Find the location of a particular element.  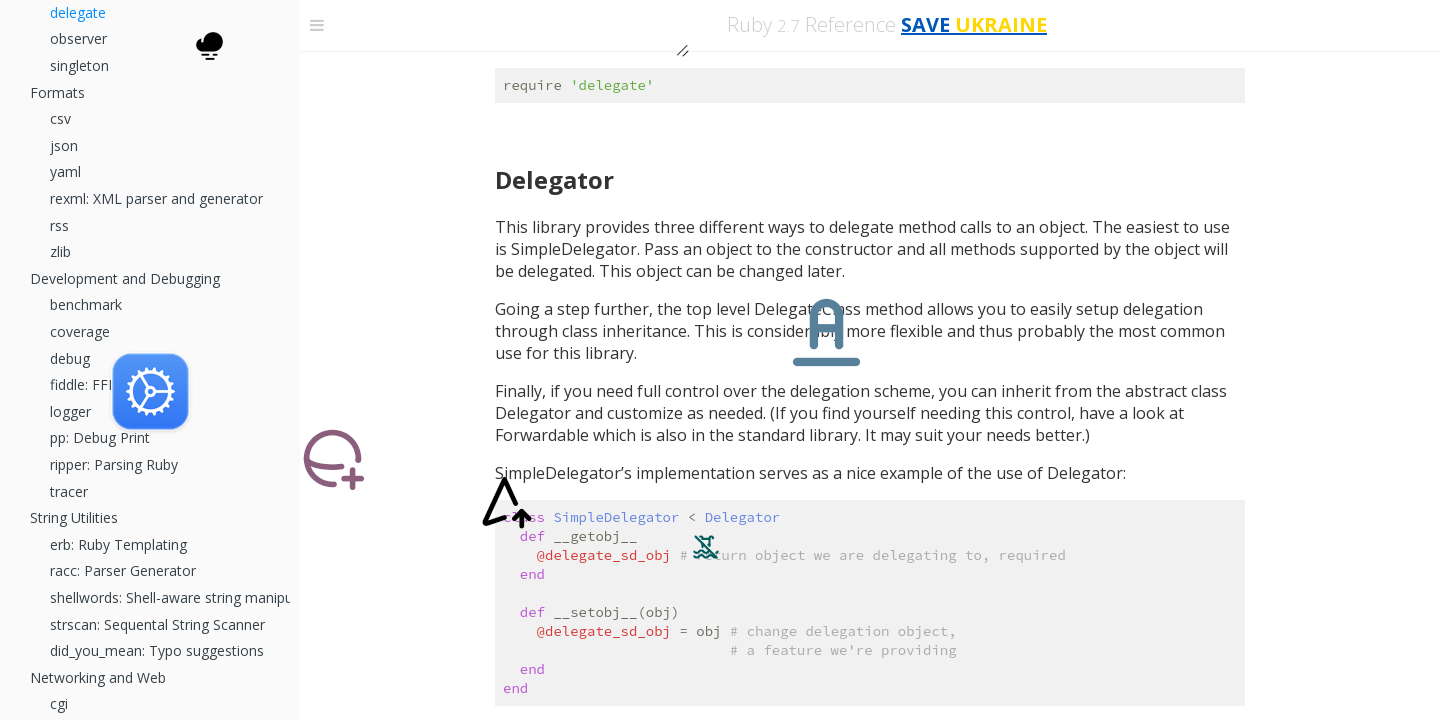

indicates a count or tally of two items is located at coordinates (683, 51).